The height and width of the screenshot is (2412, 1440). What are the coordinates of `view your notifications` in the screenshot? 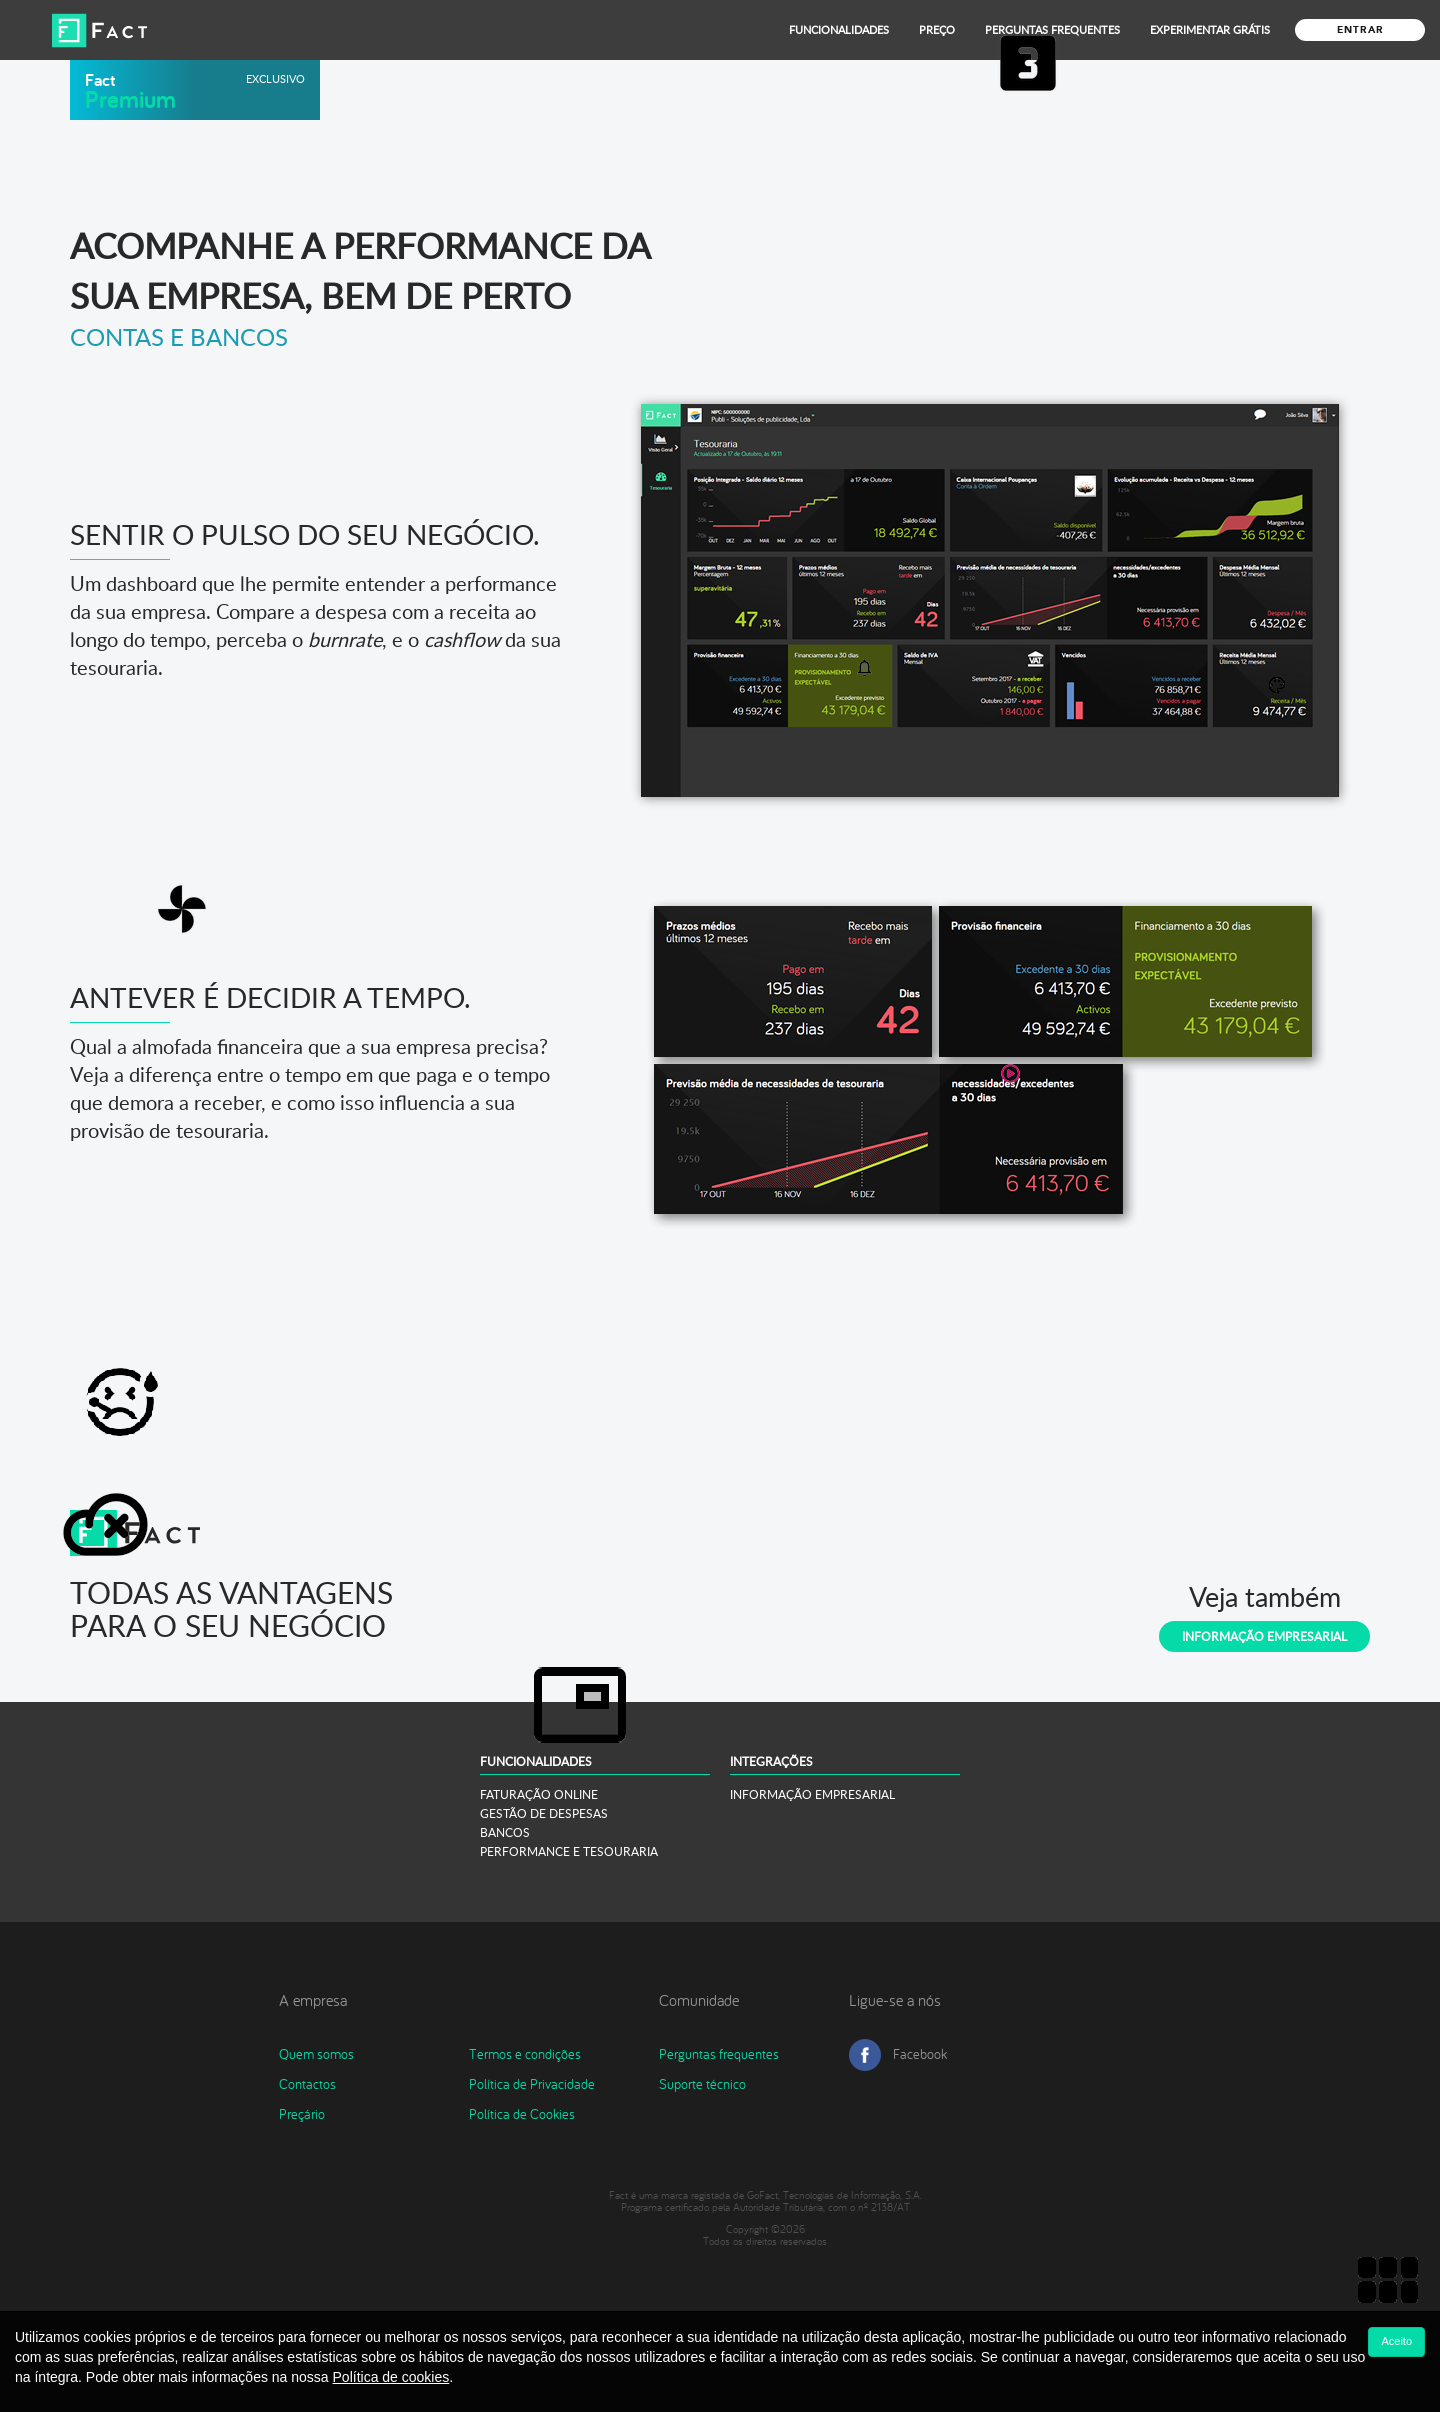 It's located at (864, 667).